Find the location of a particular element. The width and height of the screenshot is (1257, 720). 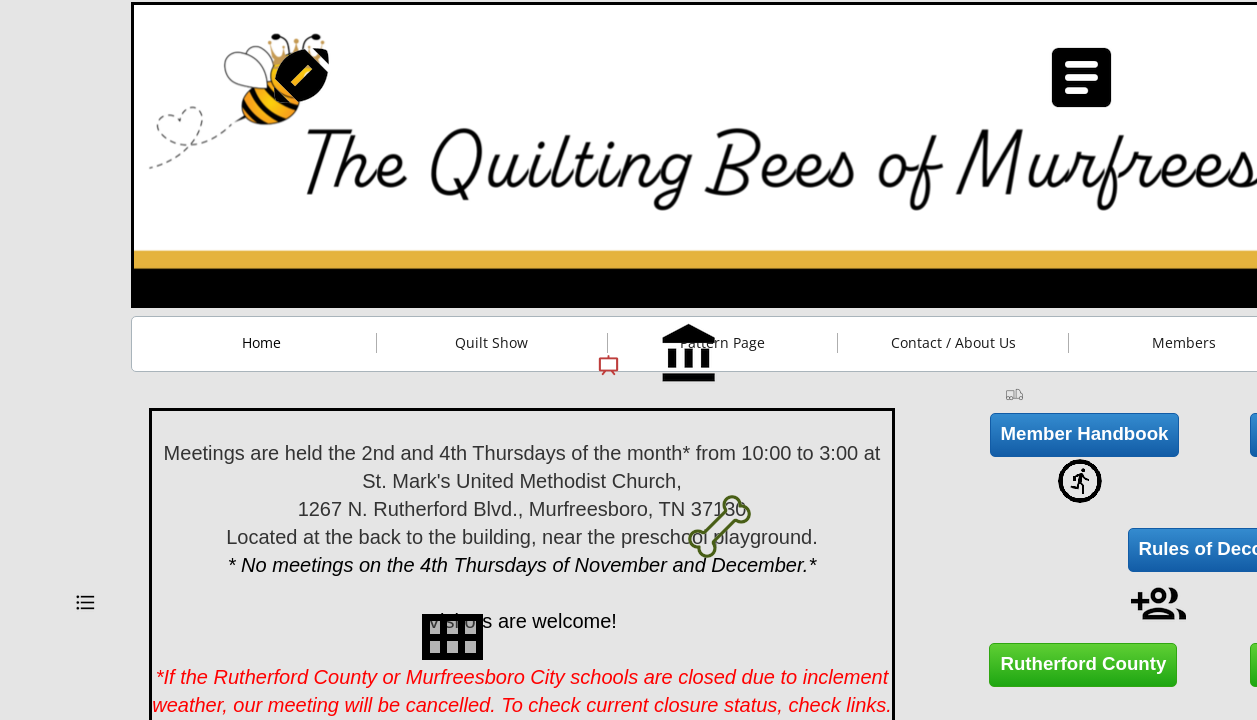

view shipping or delivery status is located at coordinates (1014, 394).